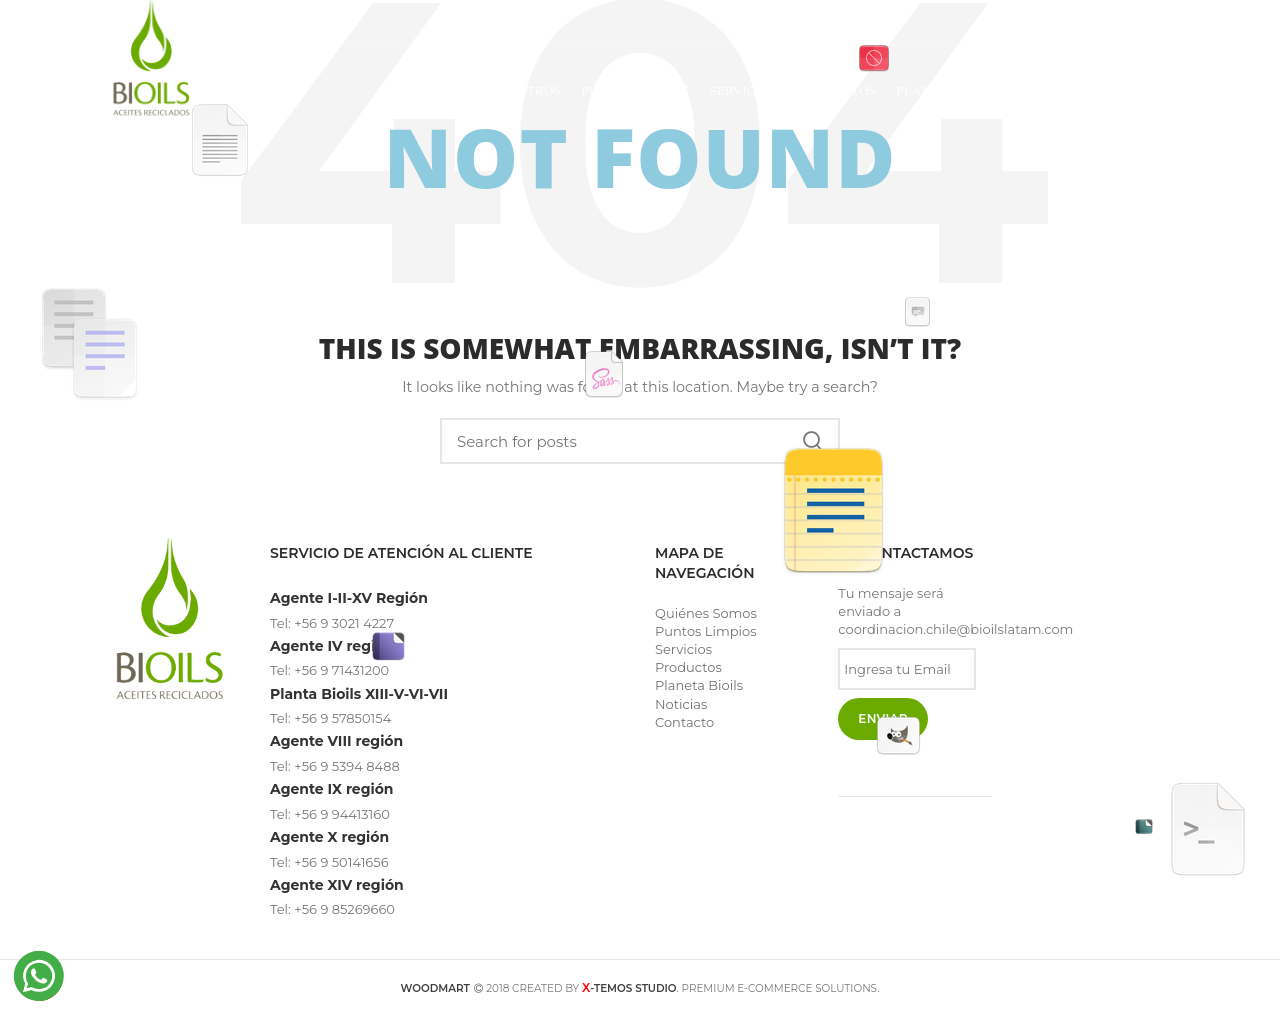  Describe the element at coordinates (89, 342) in the screenshot. I see `copy selected item to clipboard` at that location.